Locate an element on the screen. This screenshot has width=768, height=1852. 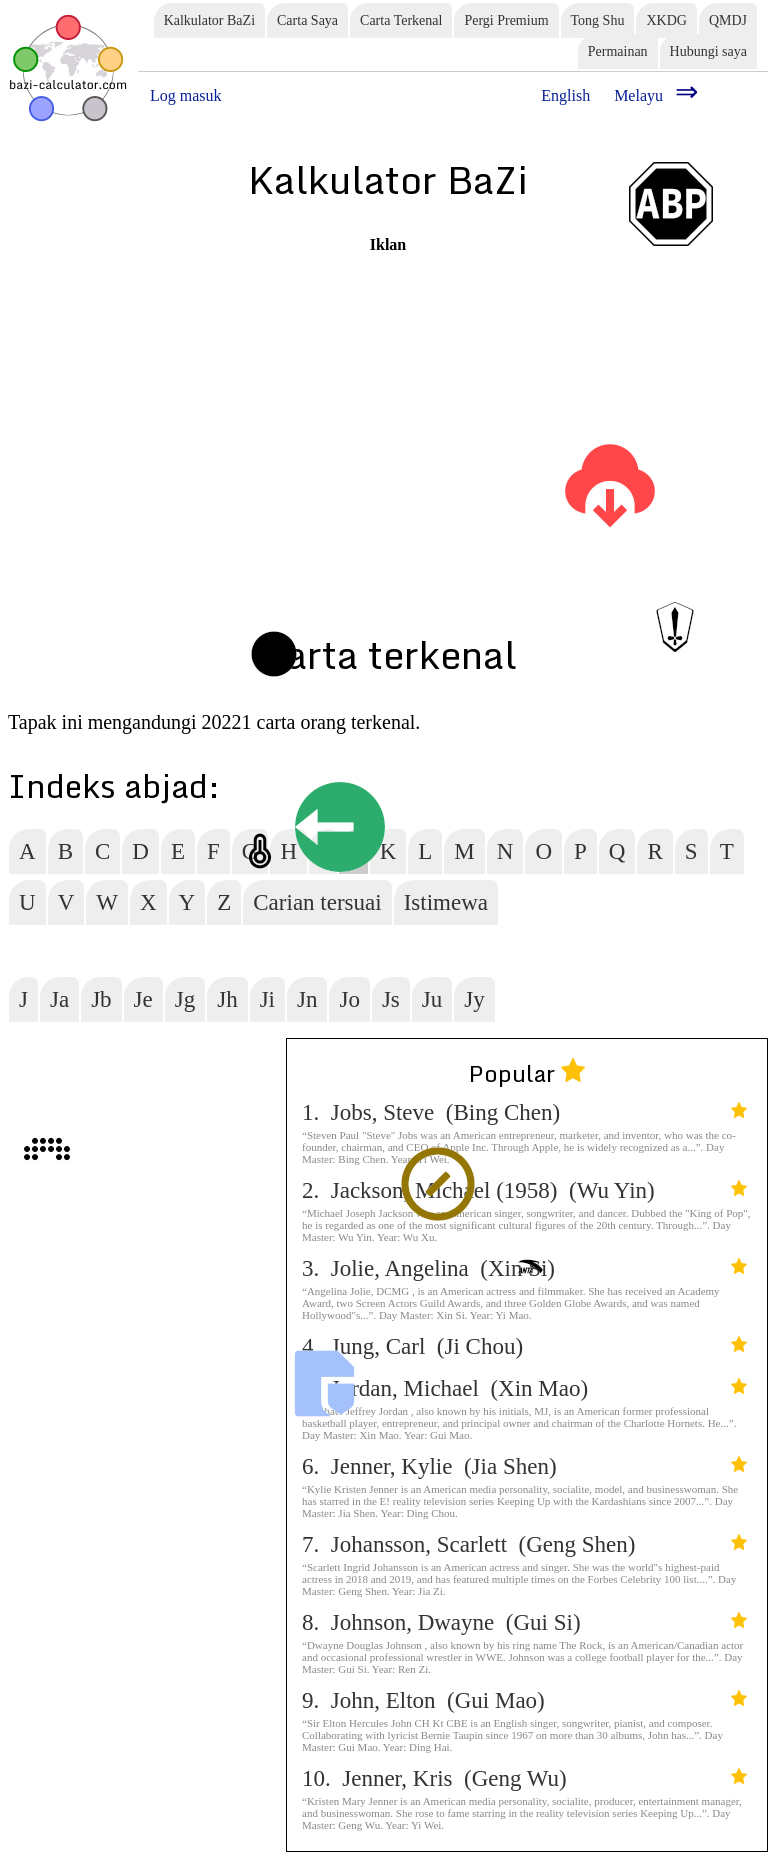
access compass or navigation features is located at coordinates (438, 1184).